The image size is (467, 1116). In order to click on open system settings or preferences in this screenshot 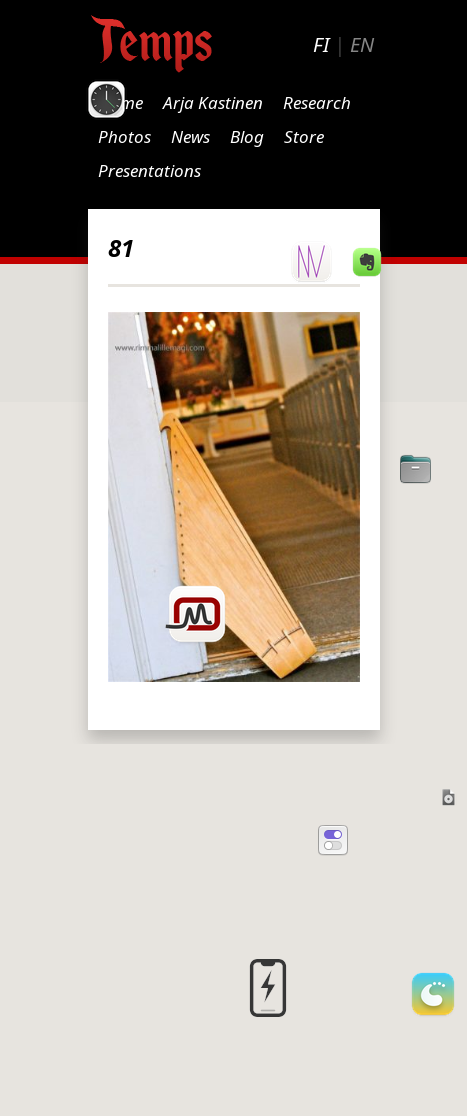, I will do `click(333, 840)`.